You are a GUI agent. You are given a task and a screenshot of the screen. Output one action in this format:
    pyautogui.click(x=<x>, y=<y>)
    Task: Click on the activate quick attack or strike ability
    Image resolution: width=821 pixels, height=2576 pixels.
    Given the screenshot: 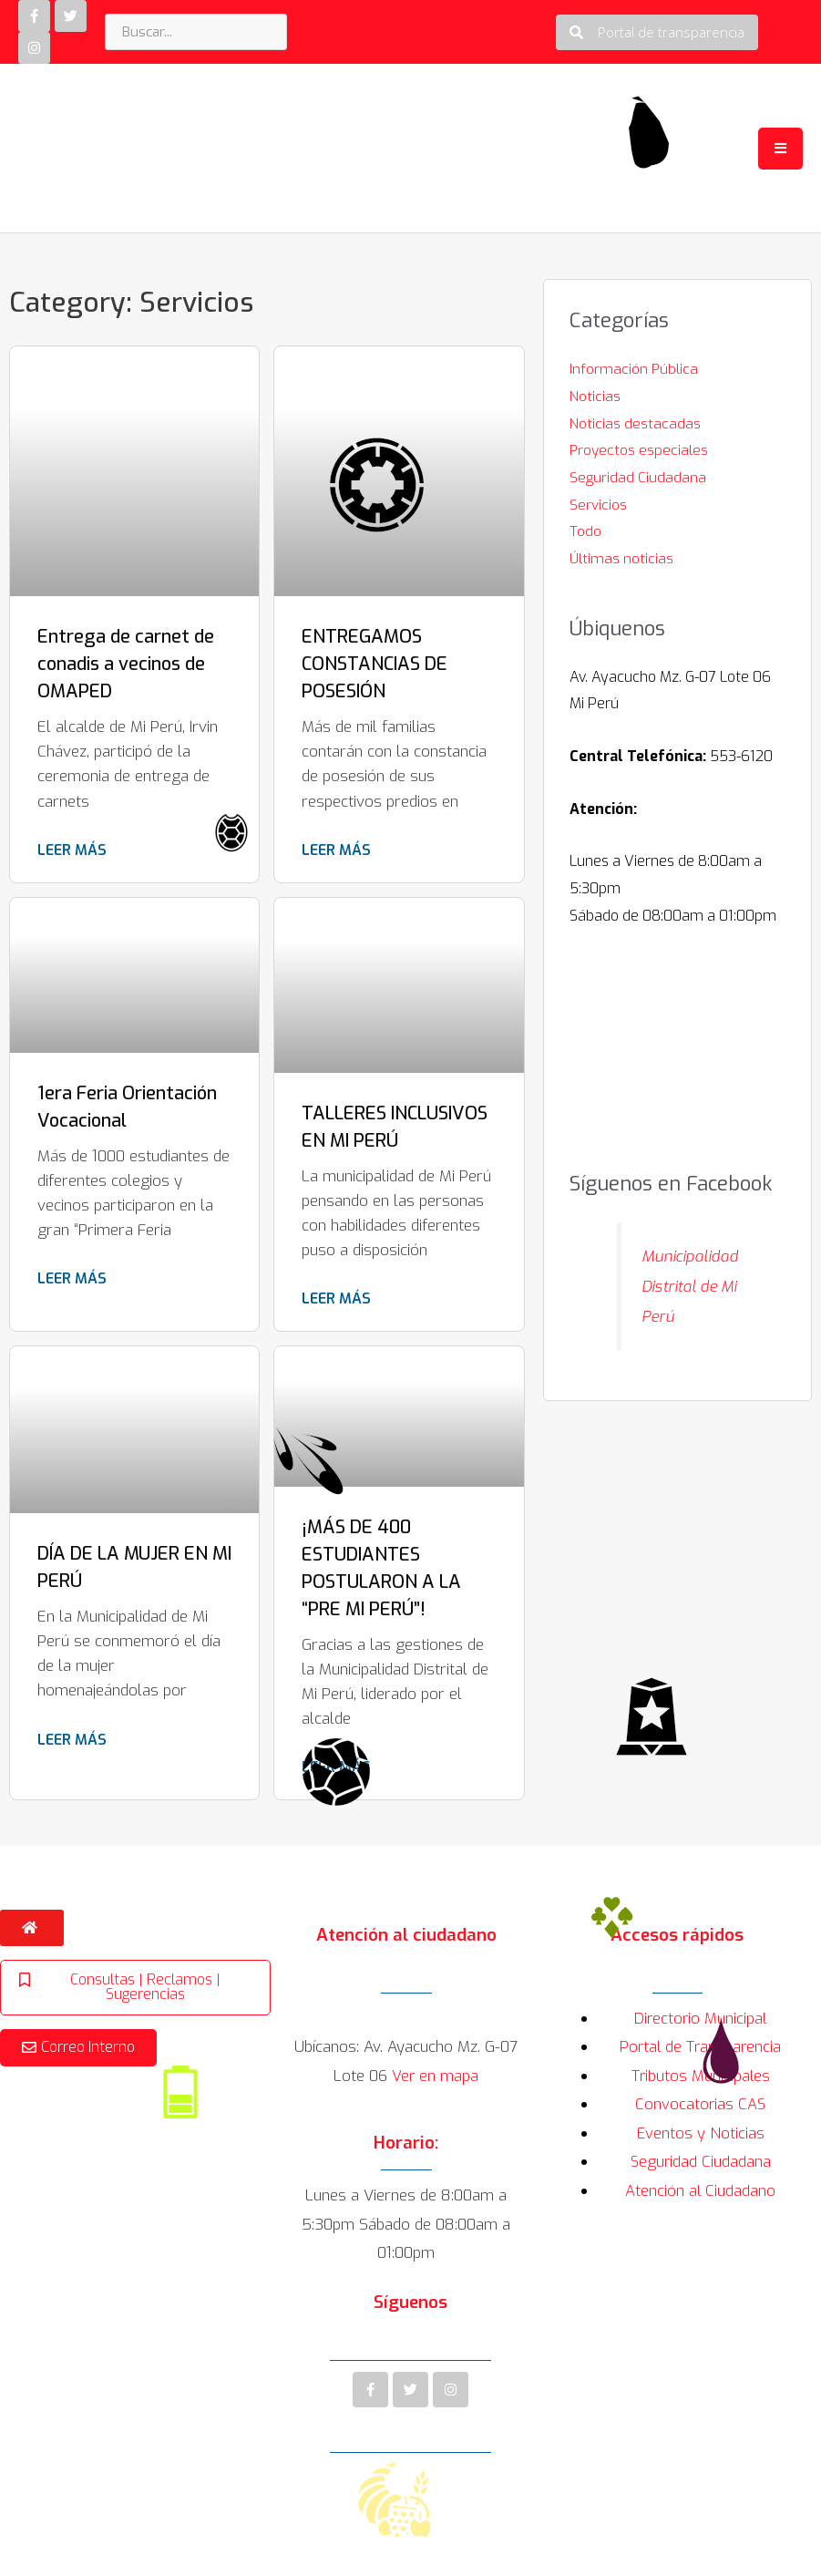 What is the action you would take?
    pyautogui.click(x=308, y=1460)
    